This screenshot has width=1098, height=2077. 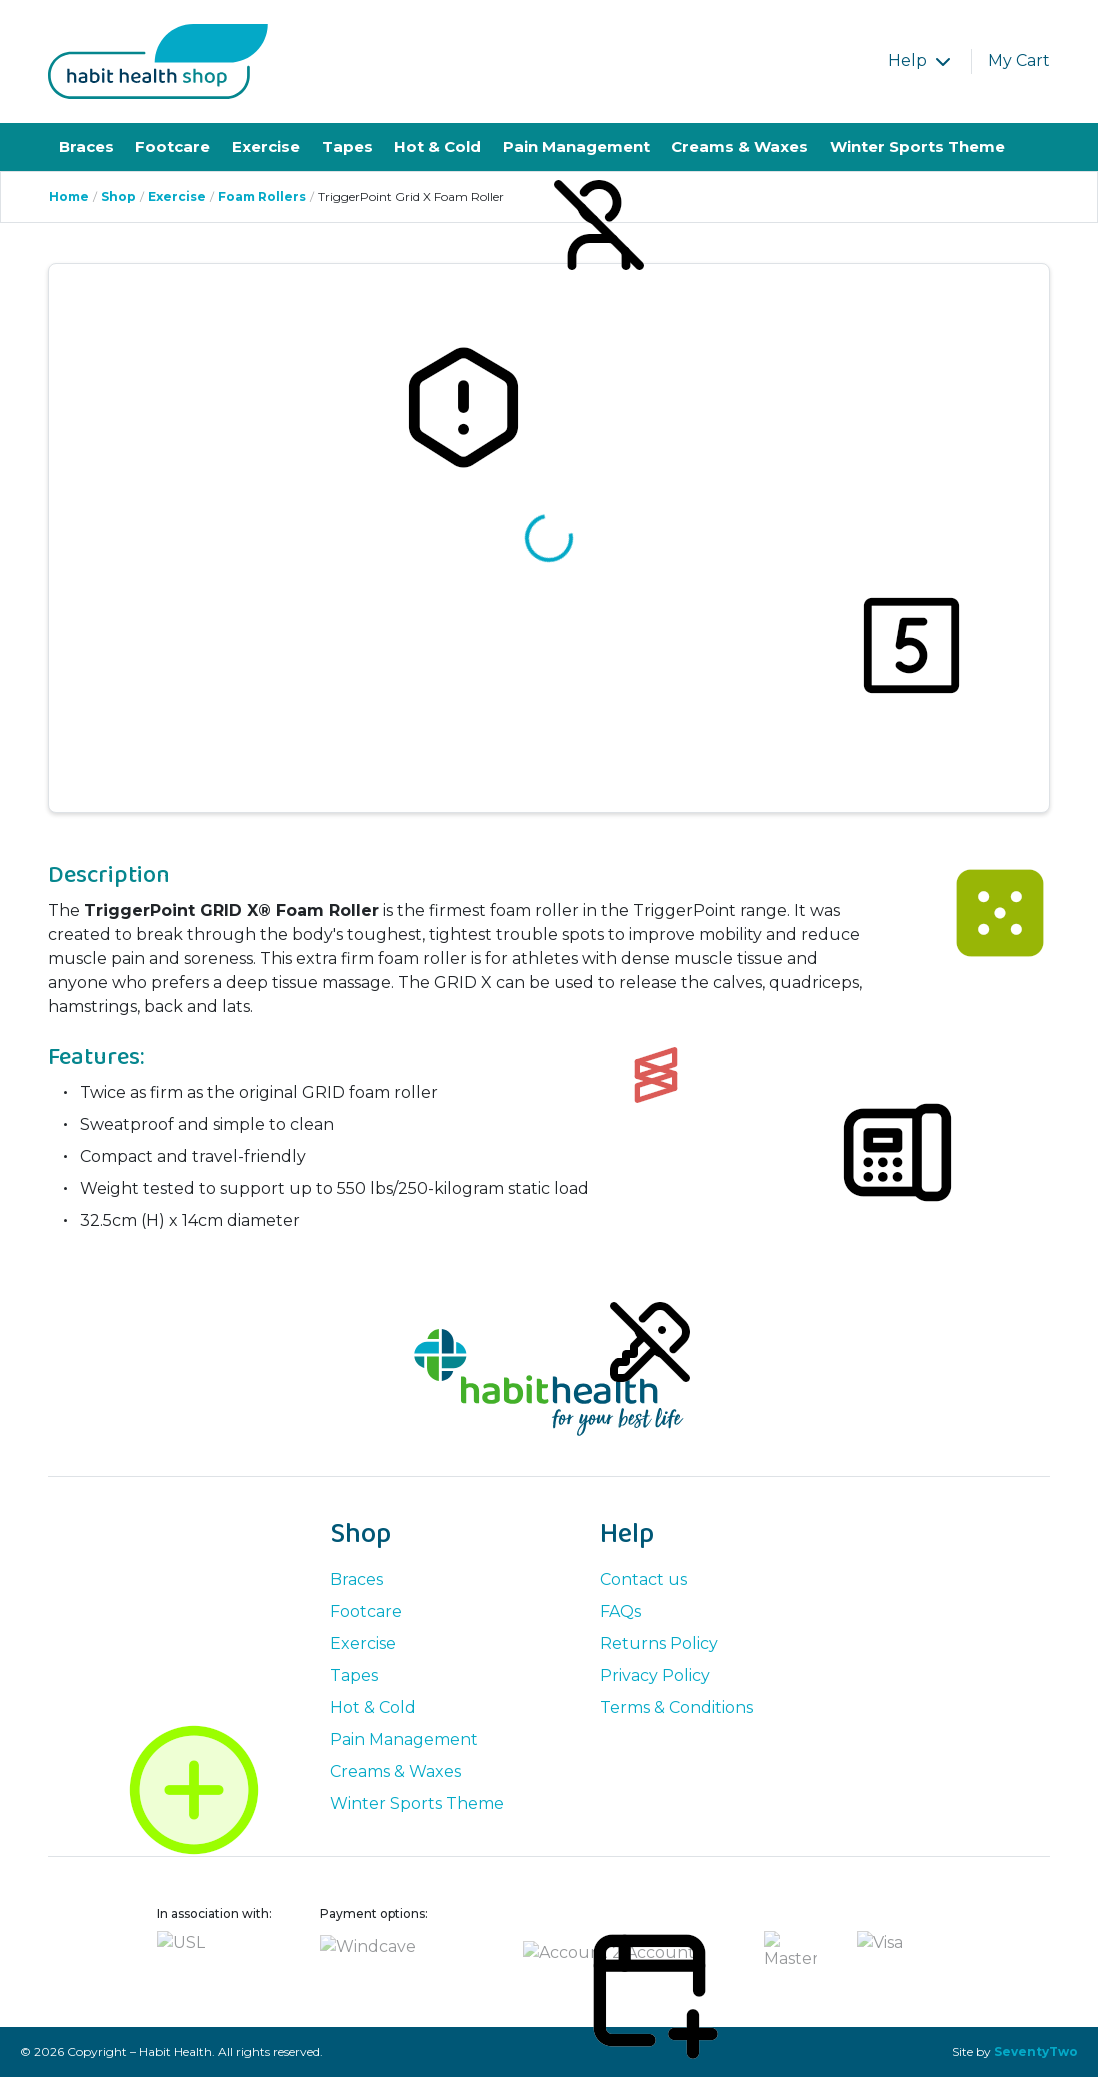 What do you see at coordinates (649, 1990) in the screenshot?
I see `open a new browser tab` at bounding box center [649, 1990].